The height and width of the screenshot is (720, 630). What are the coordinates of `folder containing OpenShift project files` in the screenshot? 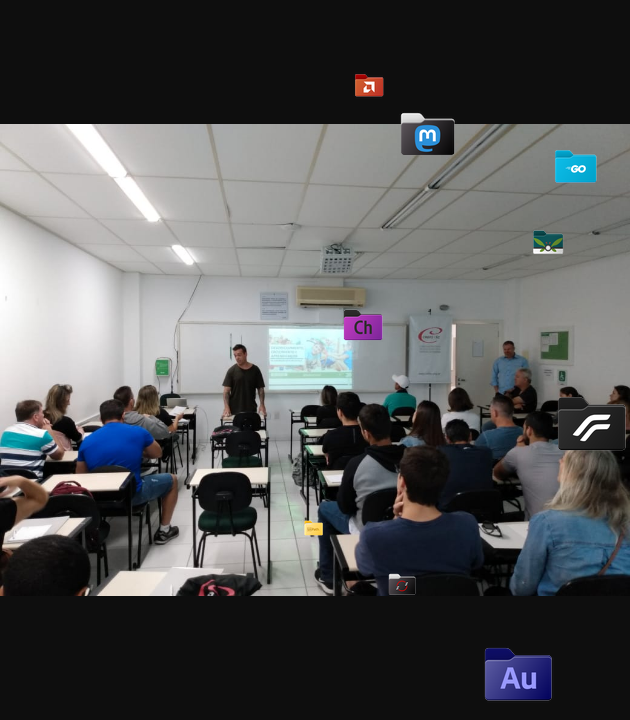 It's located at (402, 585).